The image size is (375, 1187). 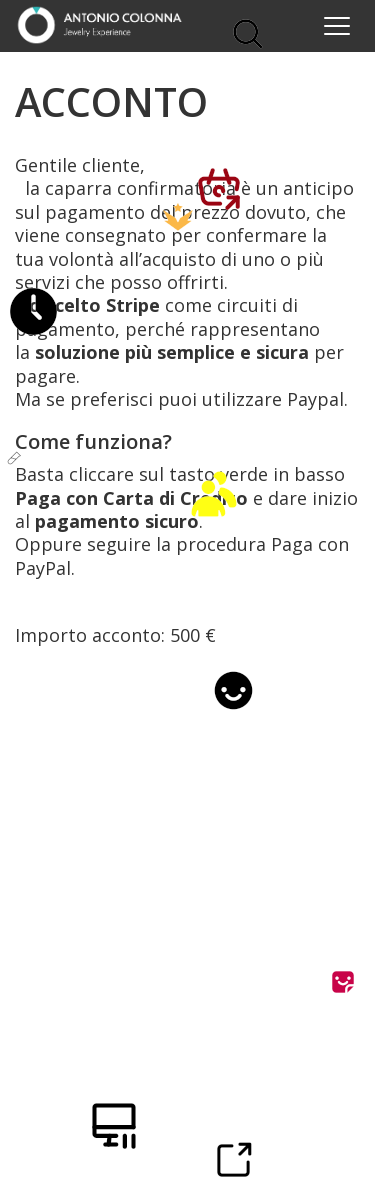 What do you see at coordinates (178, 217) in the screenshot?
I see `discord hypesquad events badge` at bounding box center [178, 217].